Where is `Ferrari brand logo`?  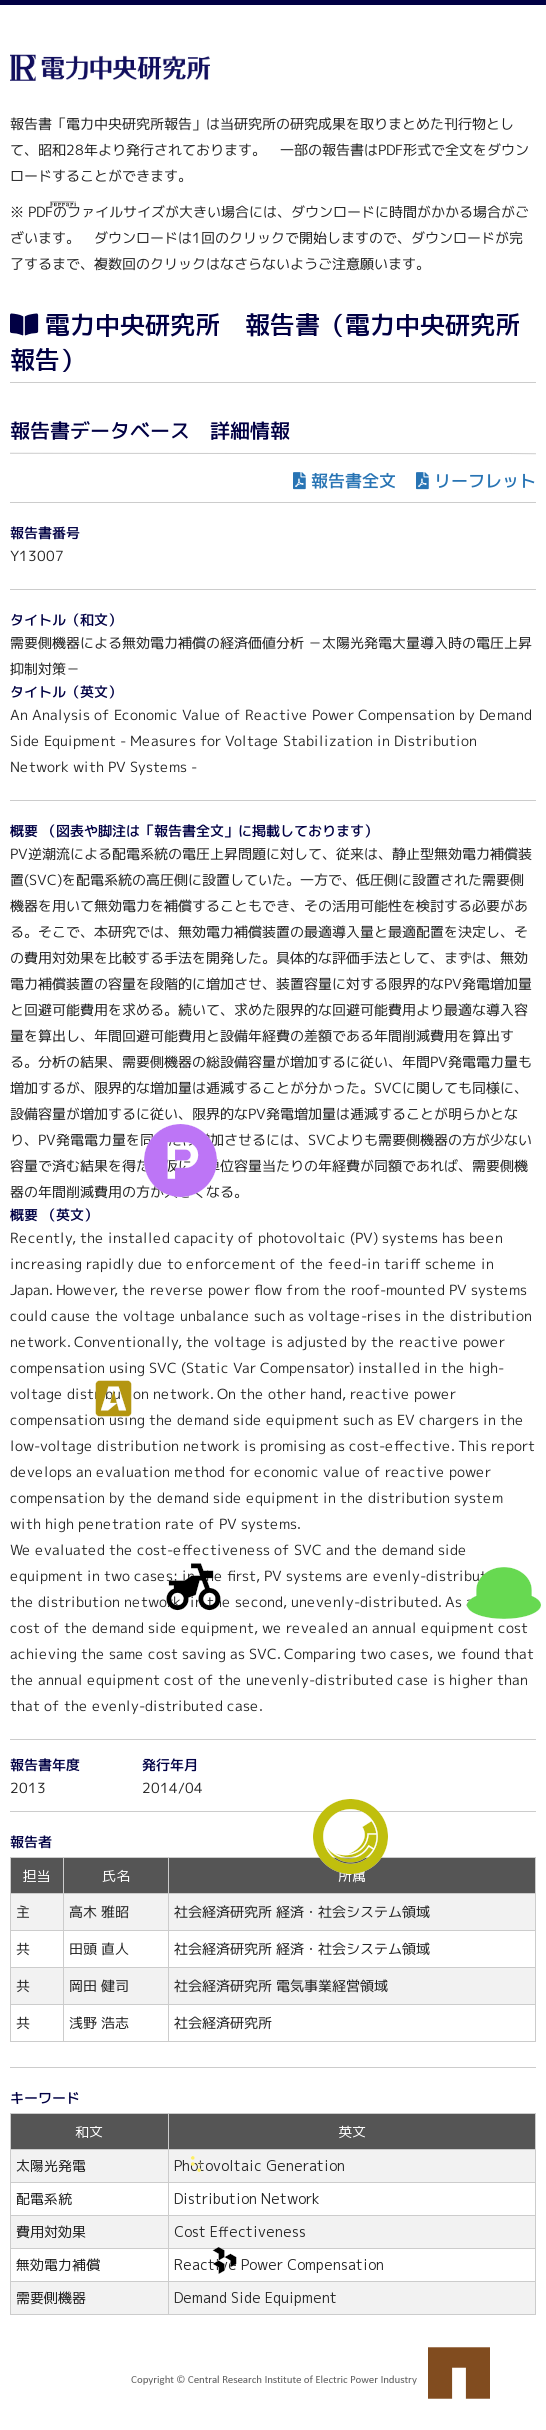
Ferrari brand logo is located at coordinates (63, 204).